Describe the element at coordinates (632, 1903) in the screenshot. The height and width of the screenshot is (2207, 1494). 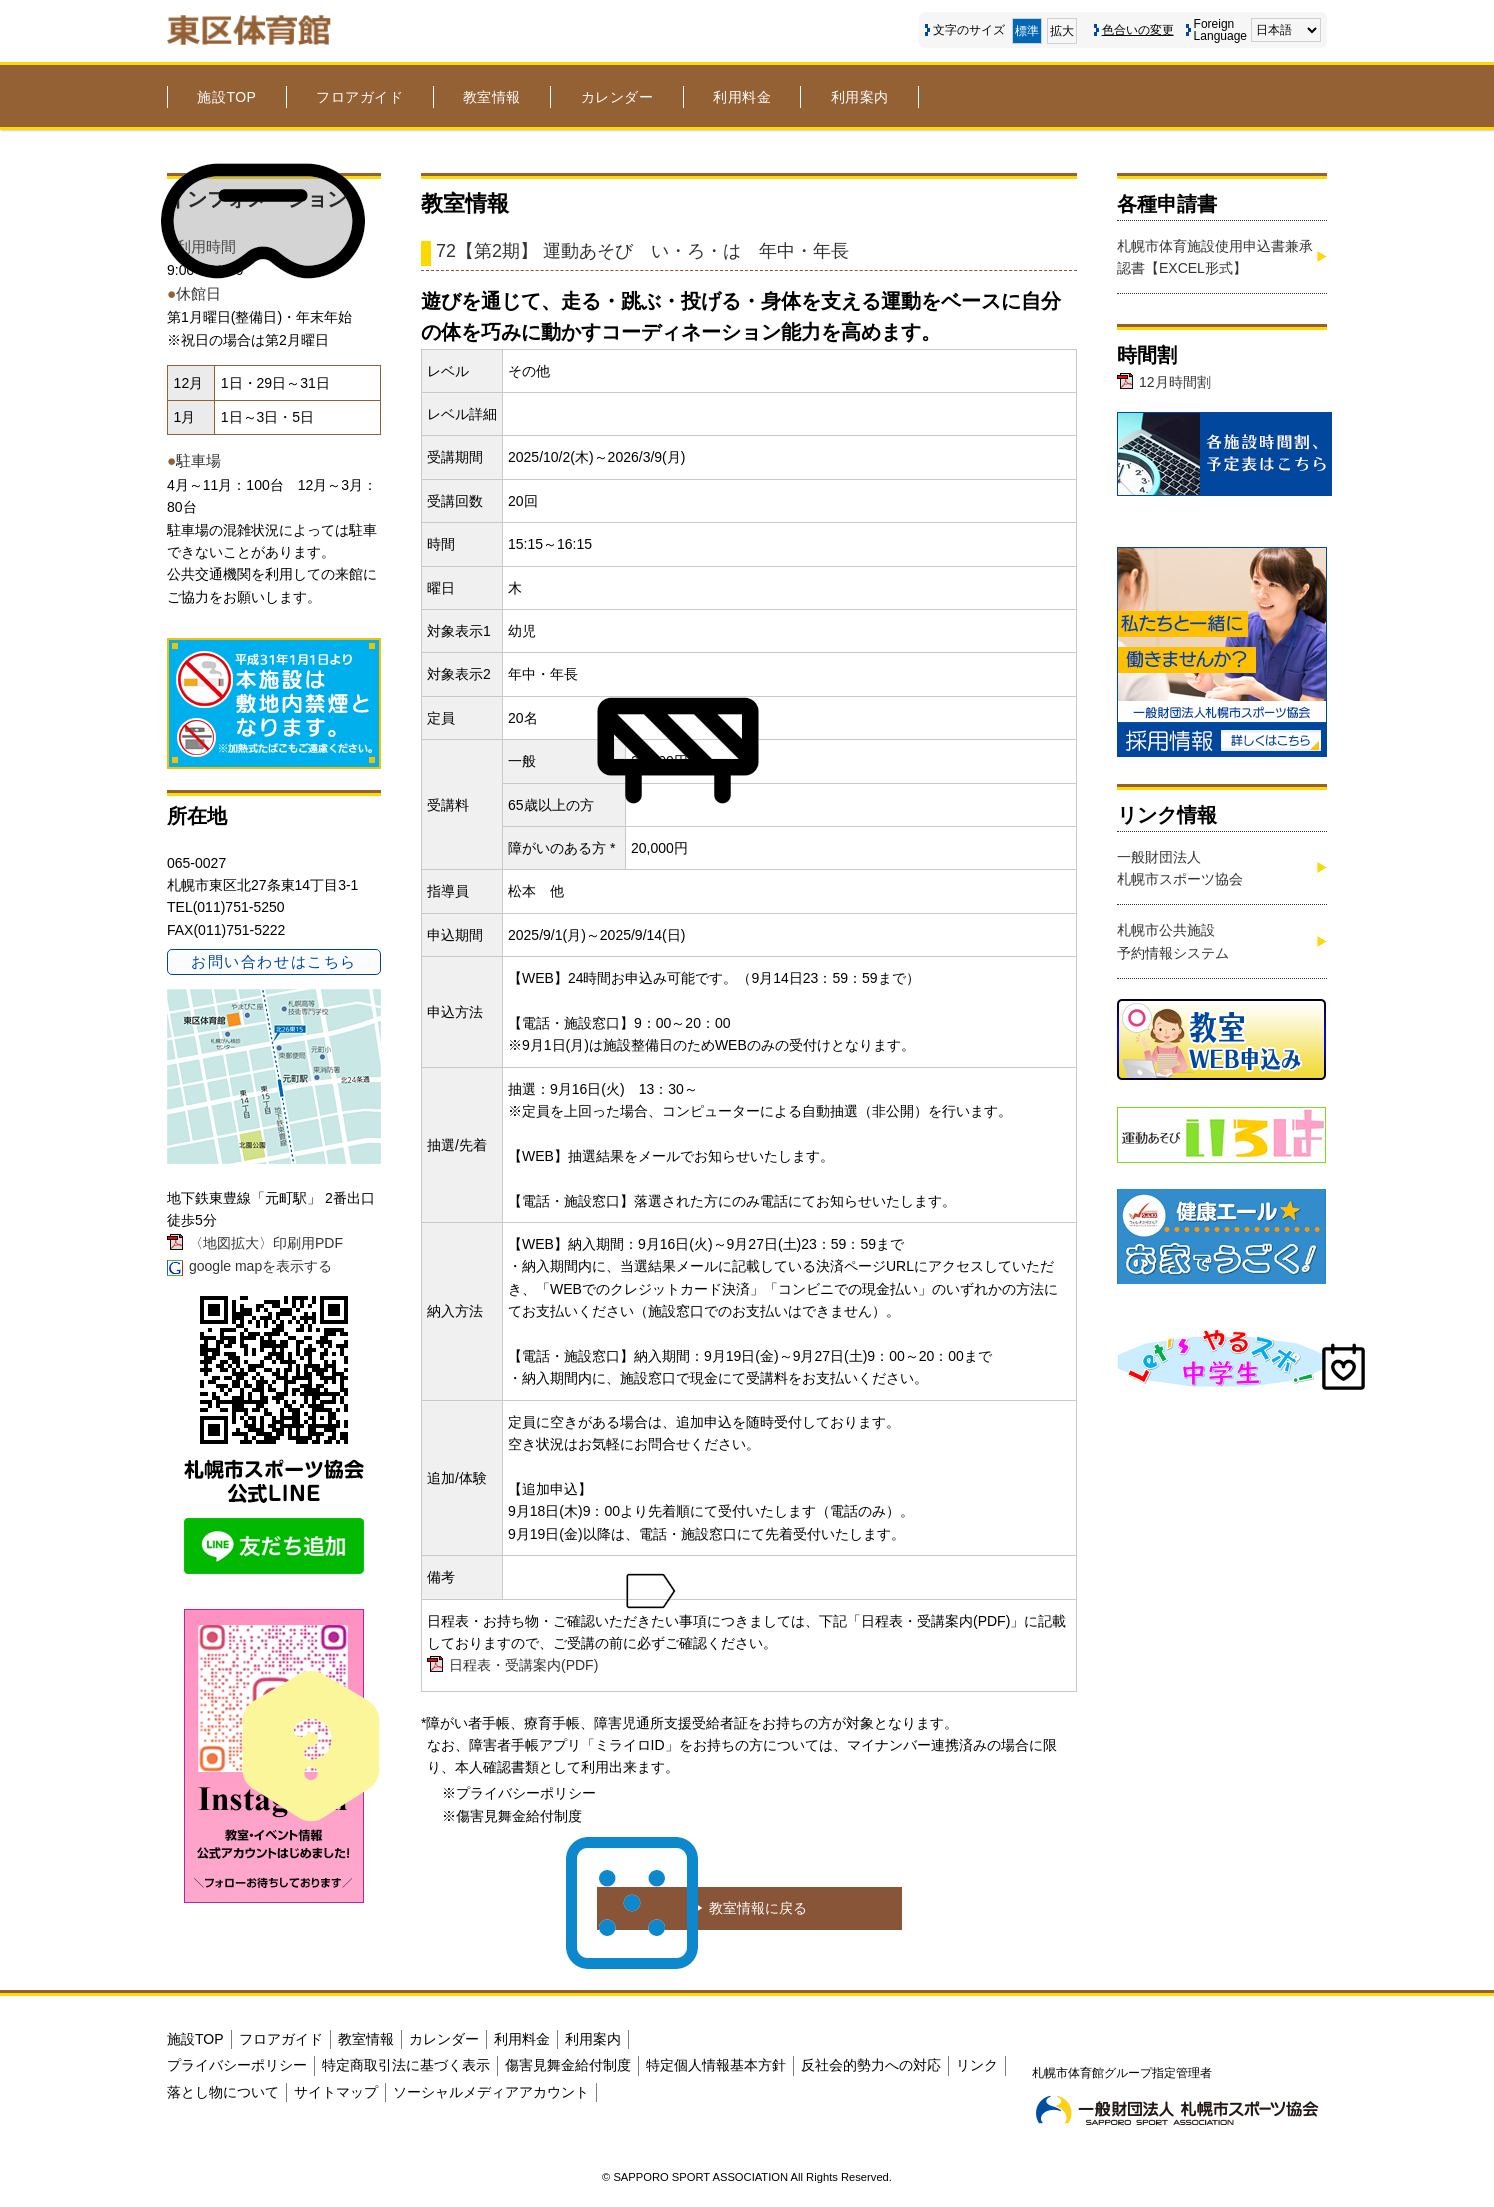
I see `roll dice or generate random number` at that location.